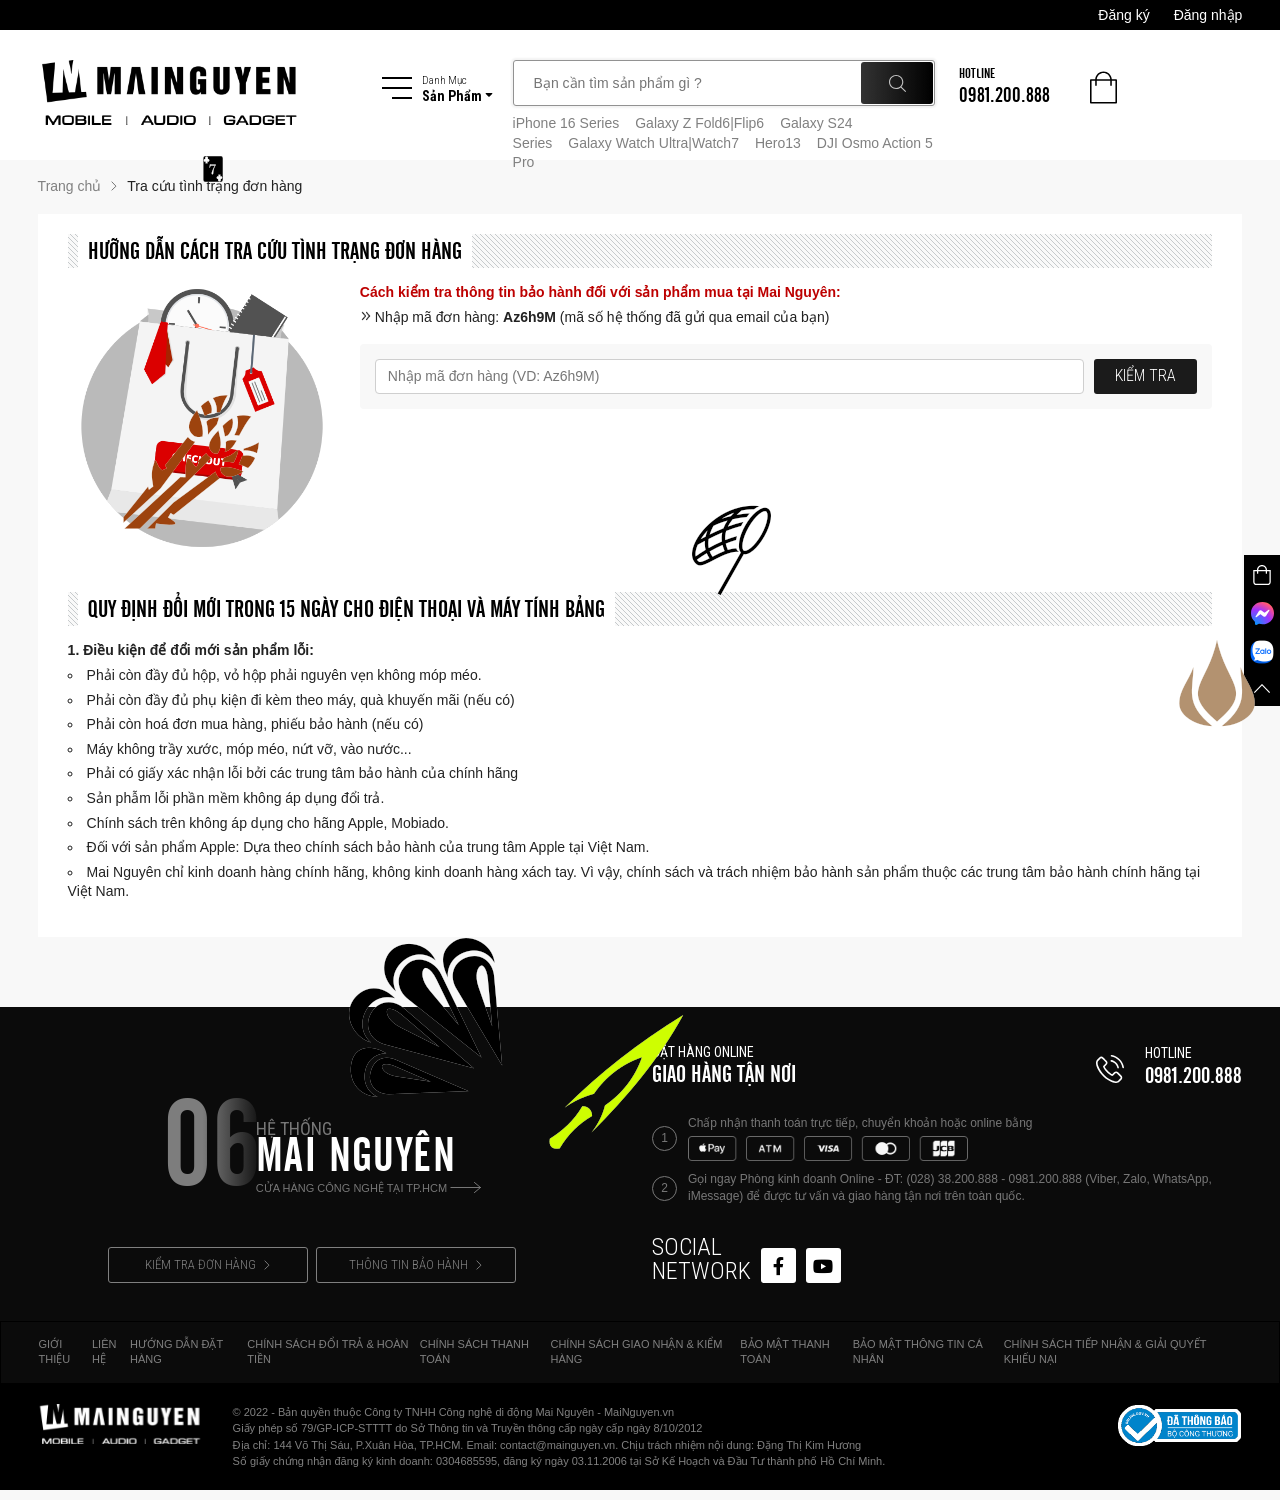  I want to click on equip energy sword weapon, so click(617, 1081).